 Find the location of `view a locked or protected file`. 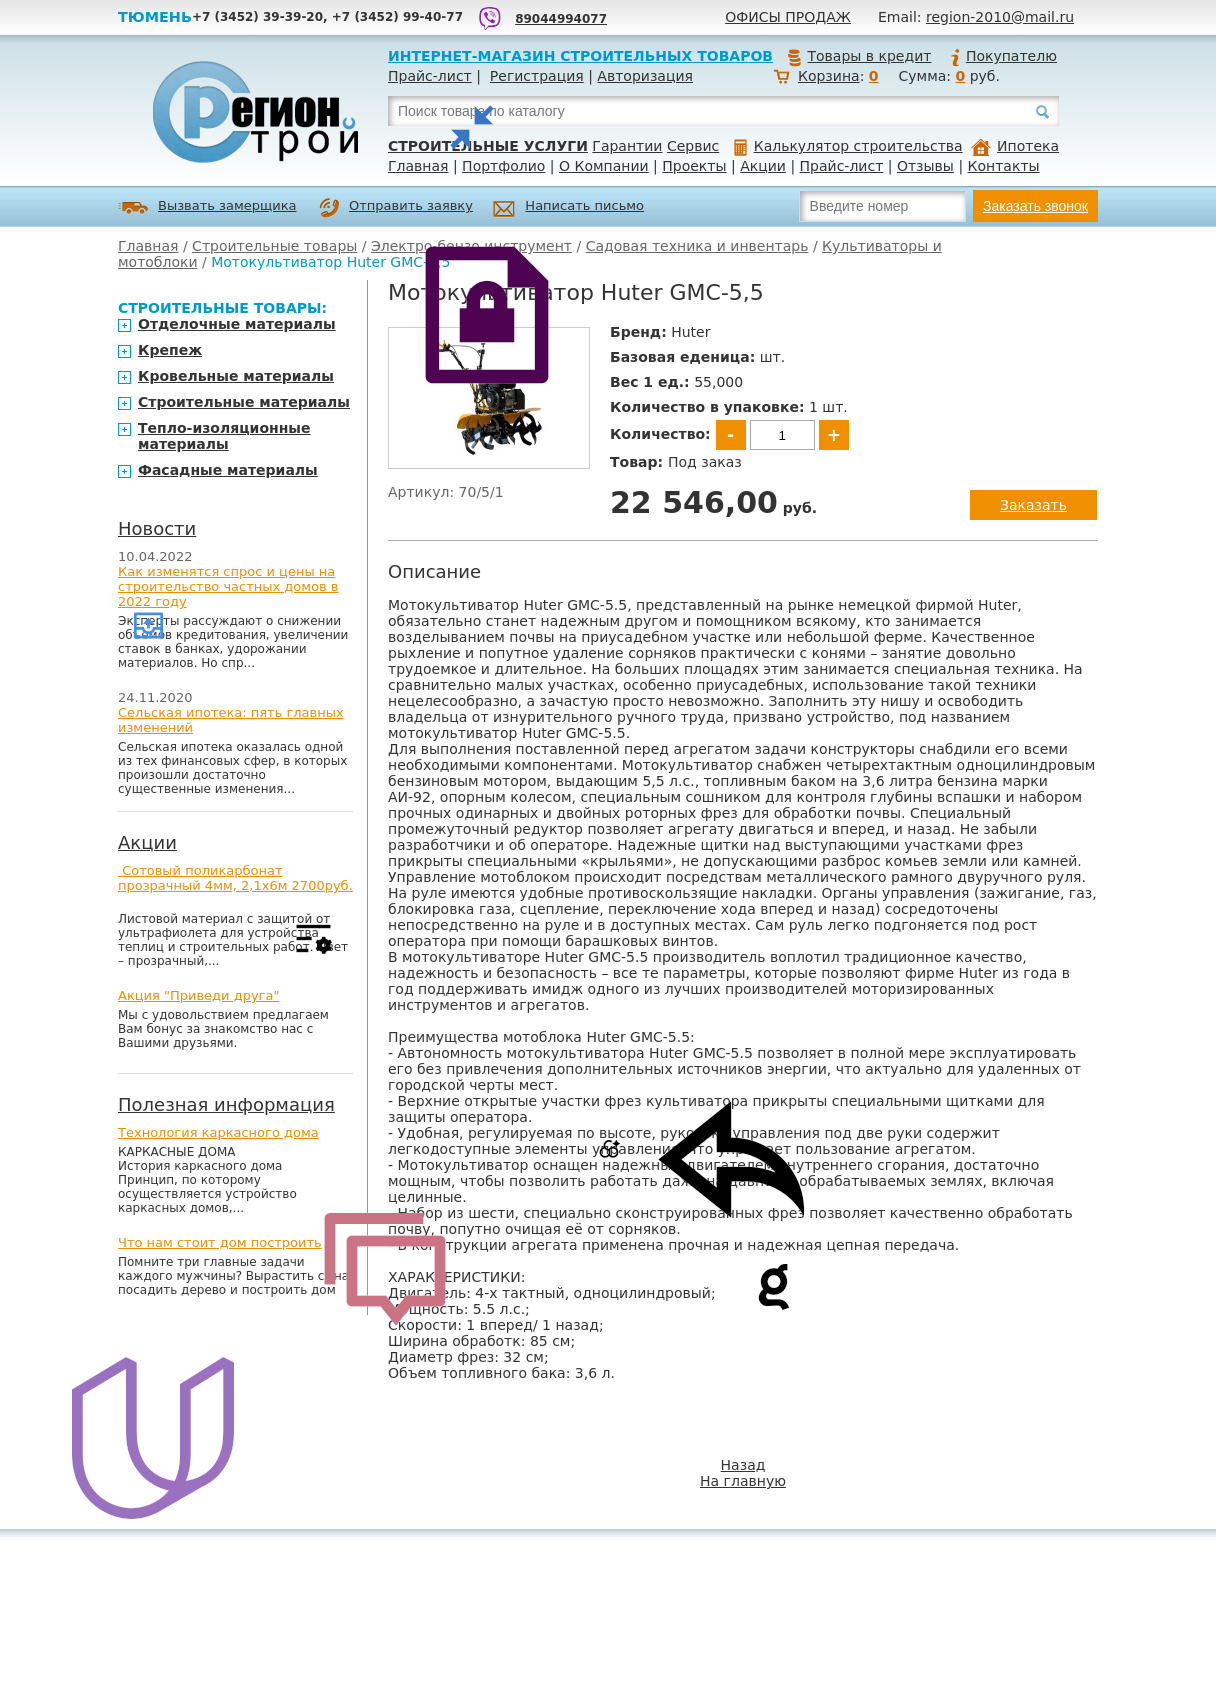

view a locked or protected file is located at coordinates (487, 315).